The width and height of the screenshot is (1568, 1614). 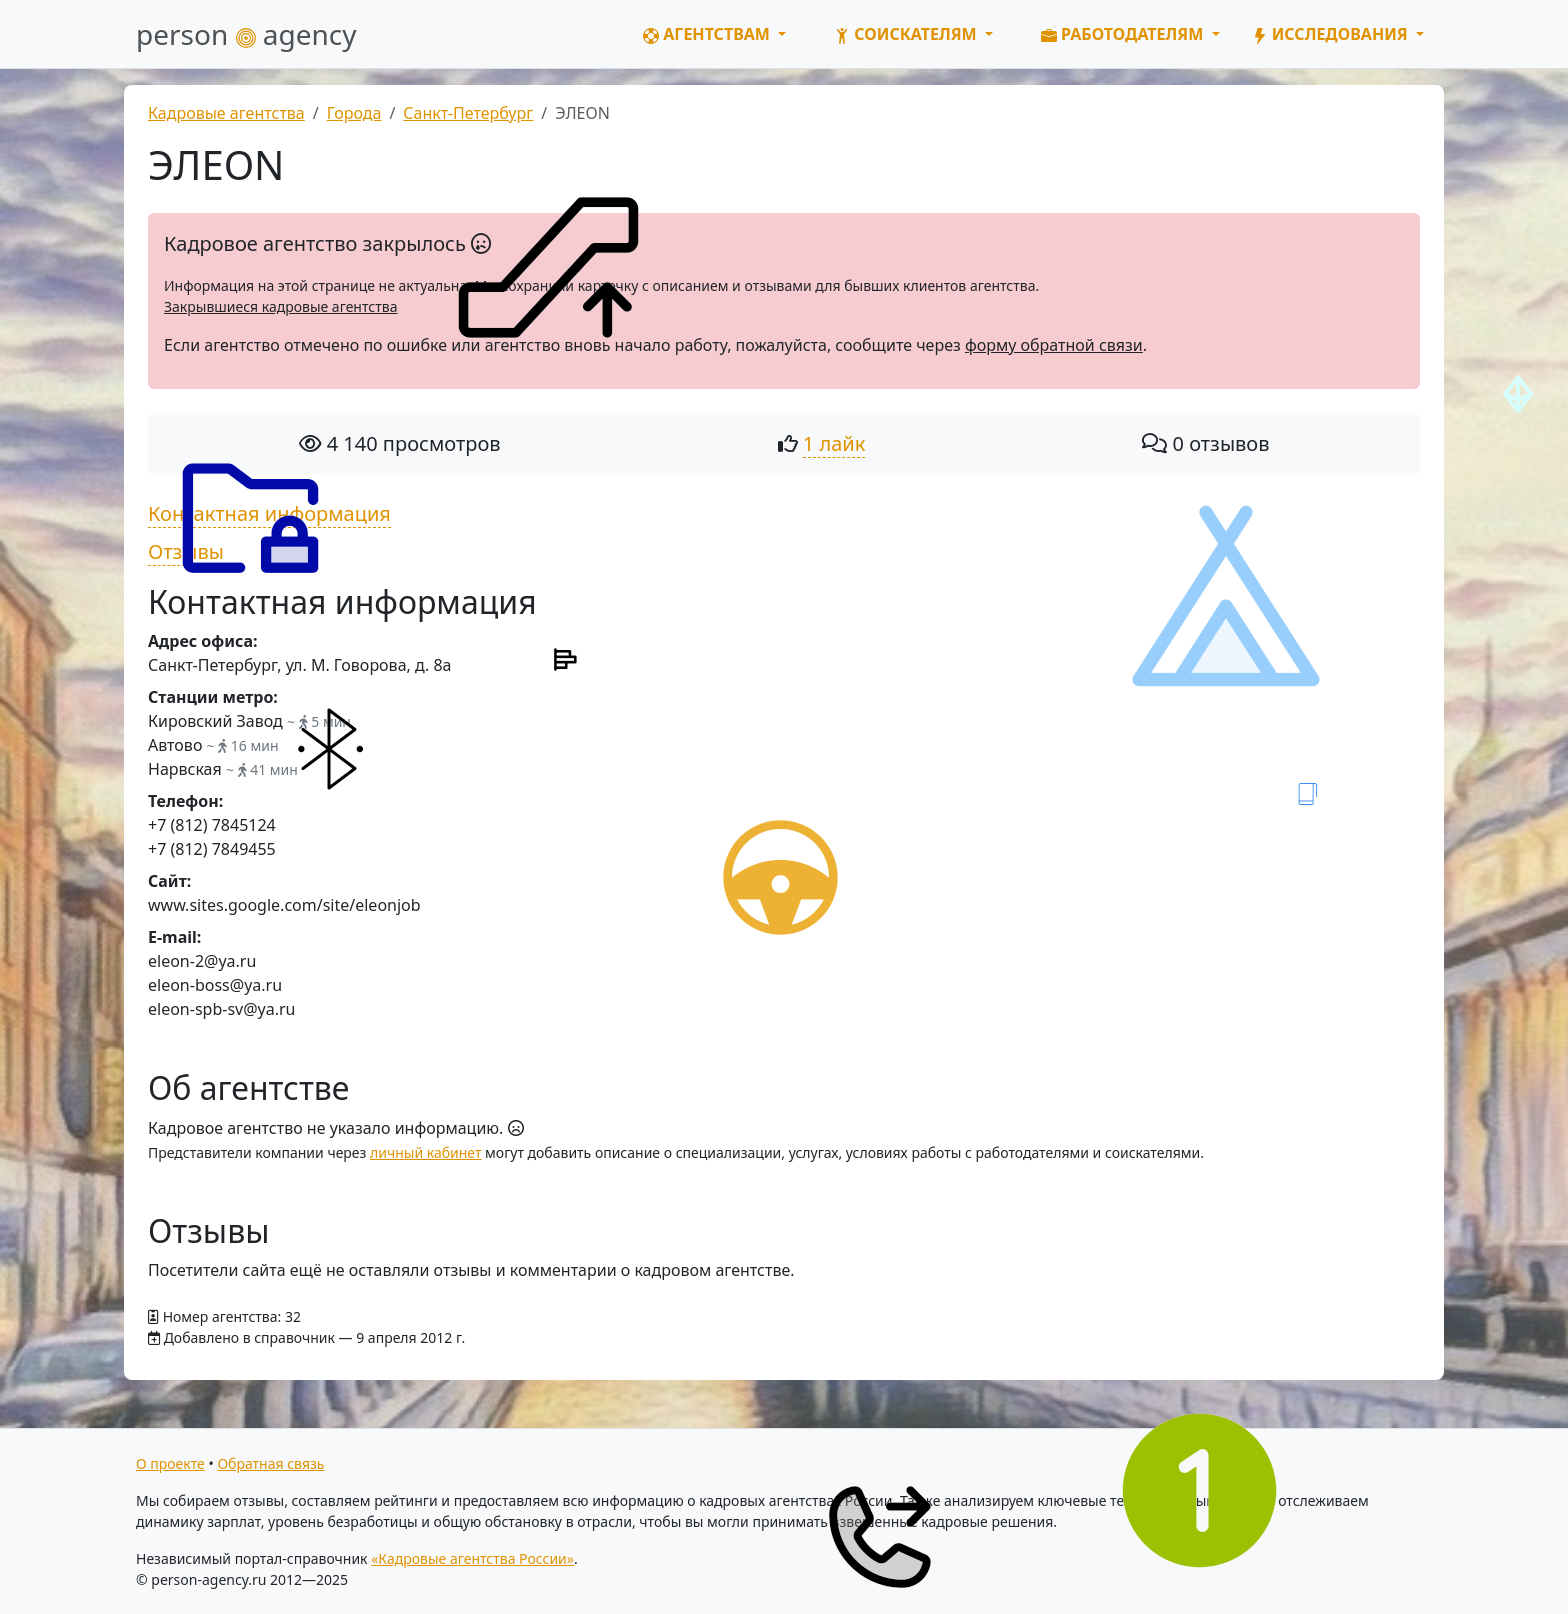 I want to click on access camping or outdoor activity features, so click(x=1226, y=606).